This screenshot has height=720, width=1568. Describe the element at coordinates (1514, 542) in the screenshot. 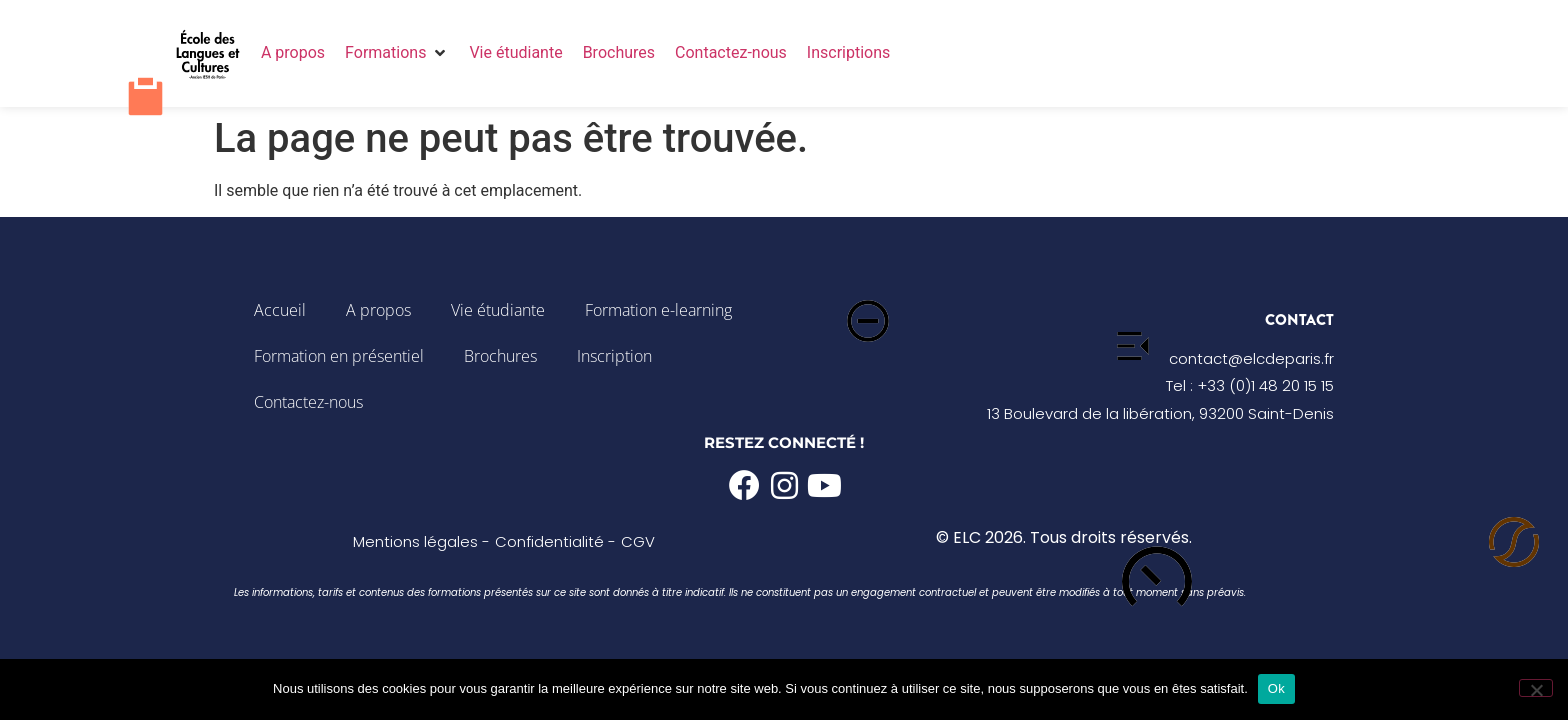

I see `open the OneStream app` at that location.